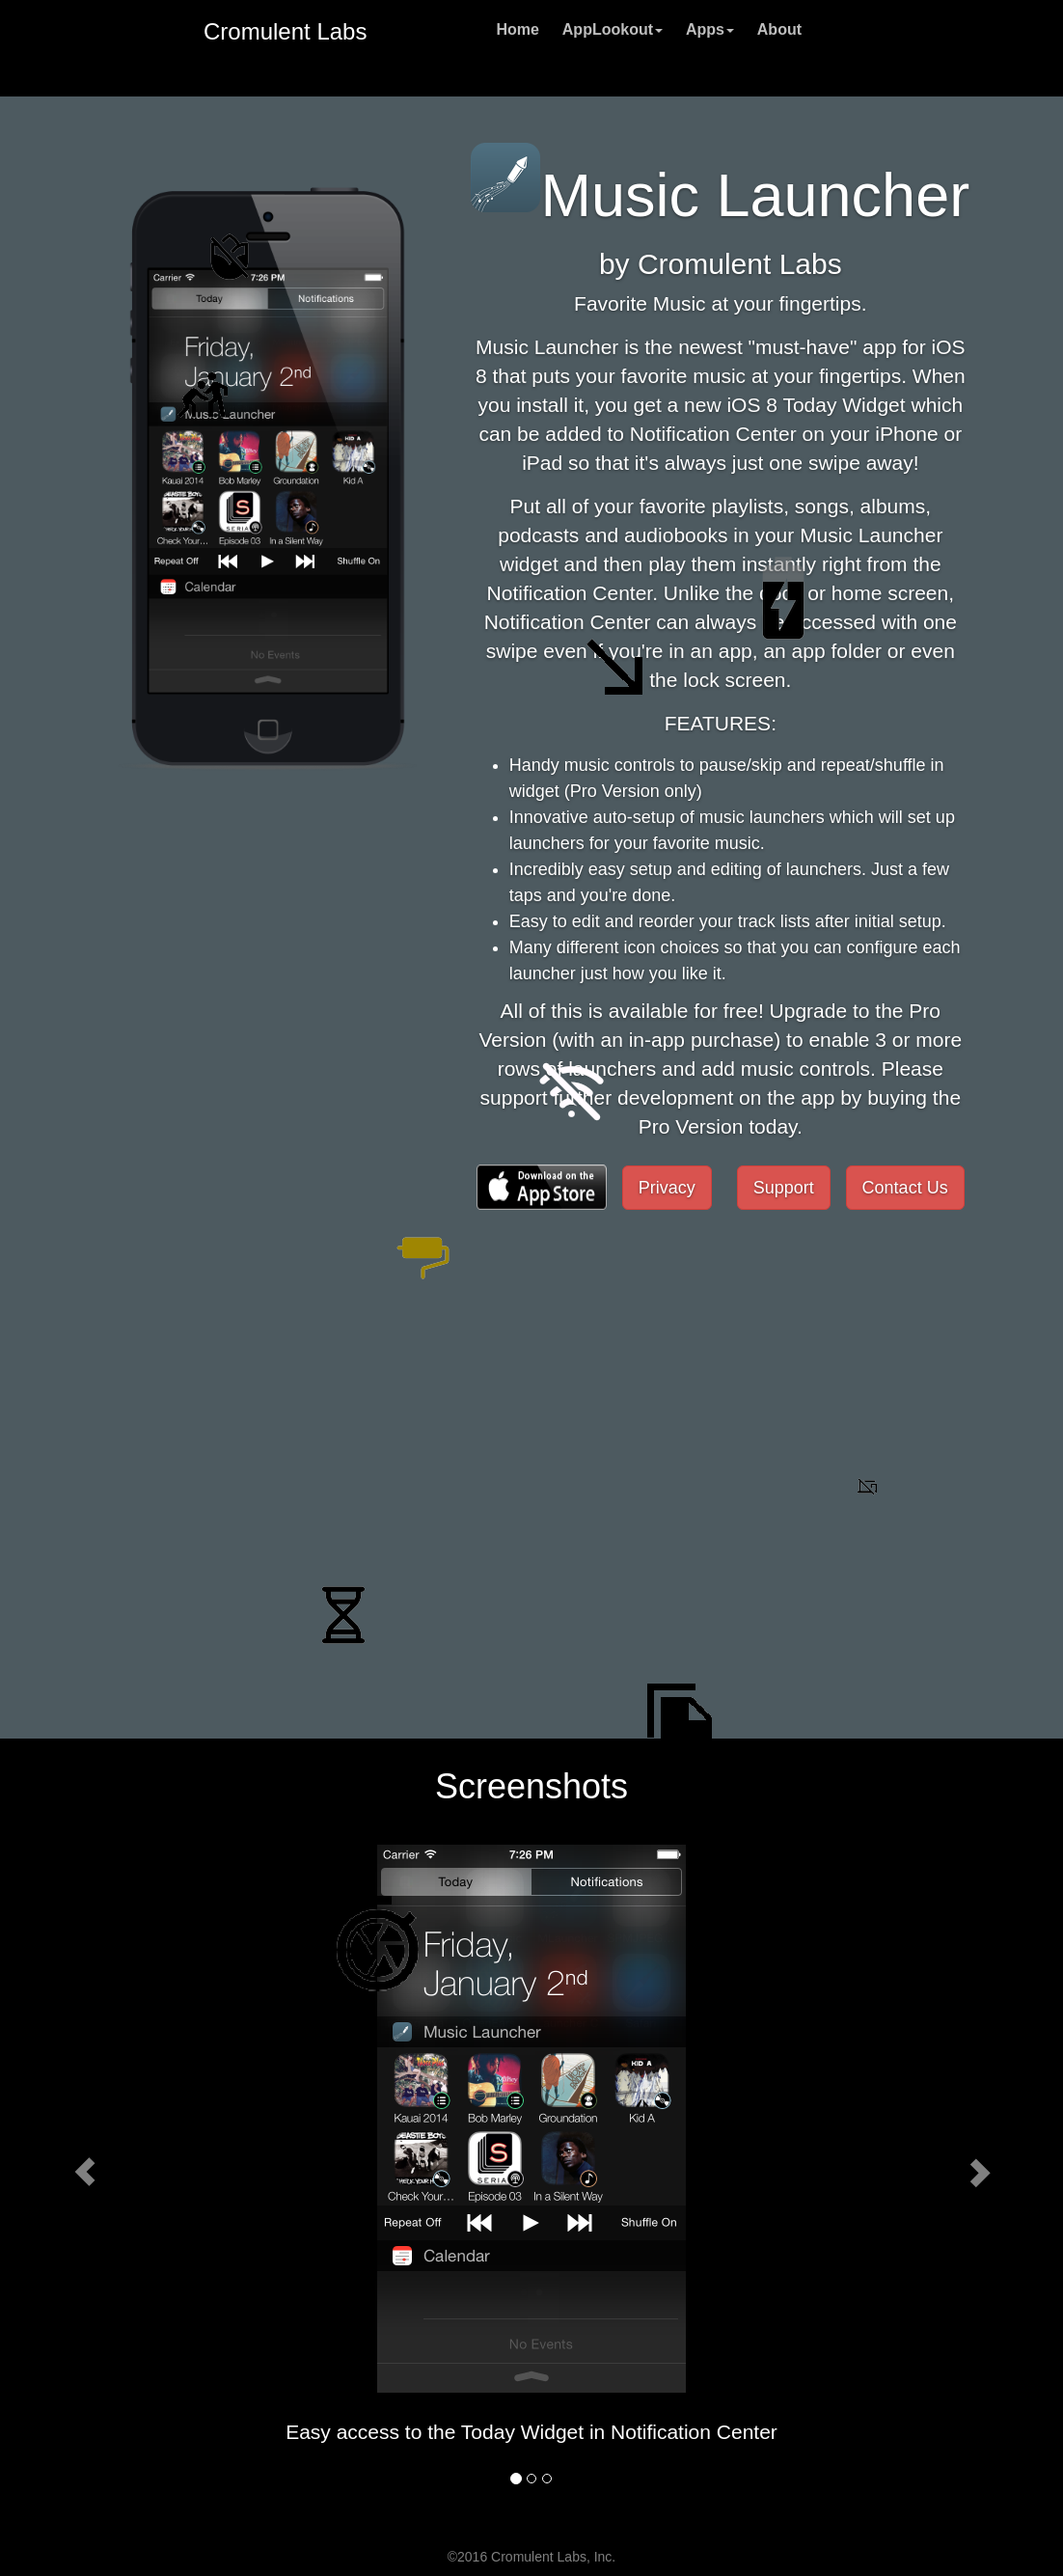 The image size is (1063, 2576). I want to click on access kabaddi sports content or scores, so click(203, 397).